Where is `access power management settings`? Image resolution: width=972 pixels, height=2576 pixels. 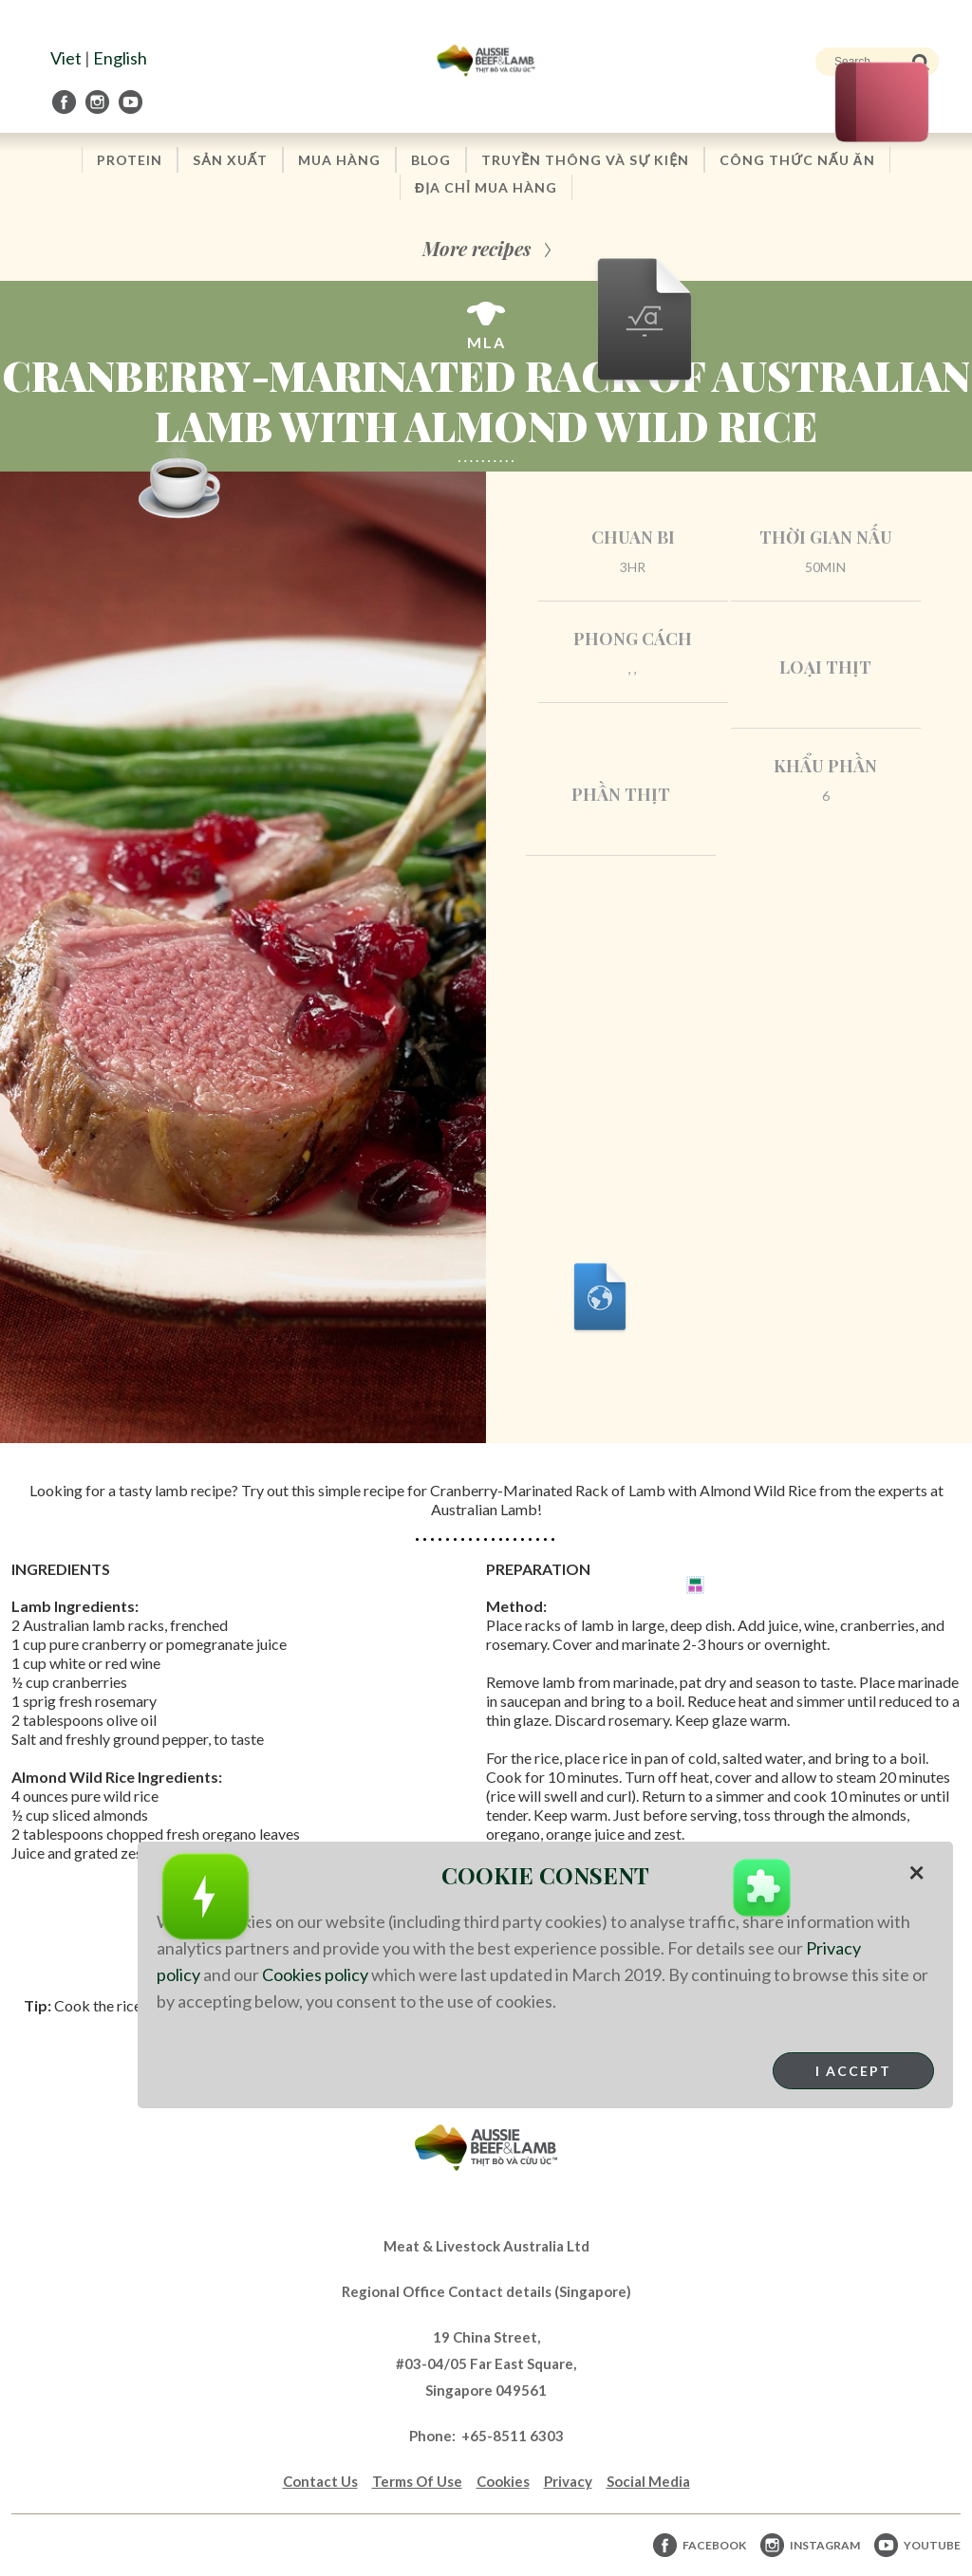
access power management settings is located at coordinates (205, 1898).